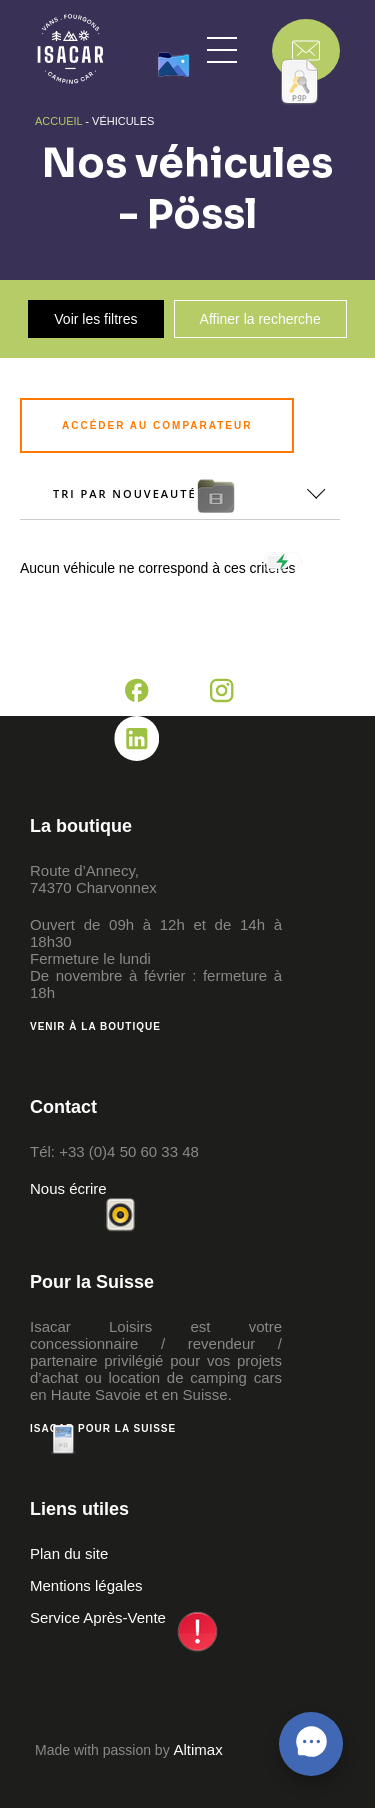  Describe the element at coordinates (120, 1214) in the screenshot. I see `access sound and audio settings` at that location.